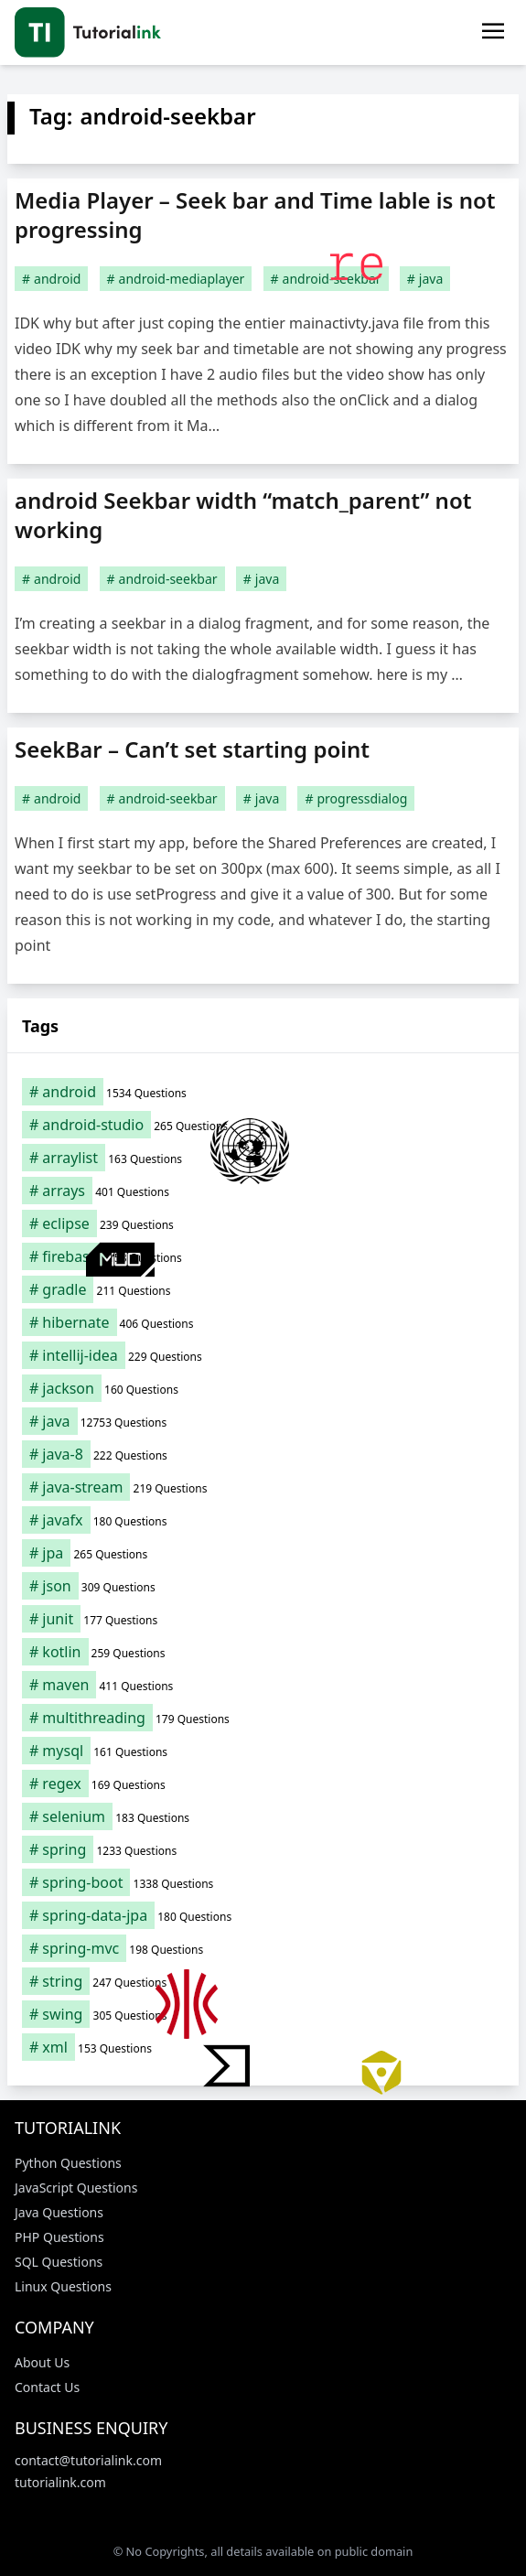 Image resolution: width=526 pixels, height=2576 pixels. I want to click on talos logo, so click(187, 2004).